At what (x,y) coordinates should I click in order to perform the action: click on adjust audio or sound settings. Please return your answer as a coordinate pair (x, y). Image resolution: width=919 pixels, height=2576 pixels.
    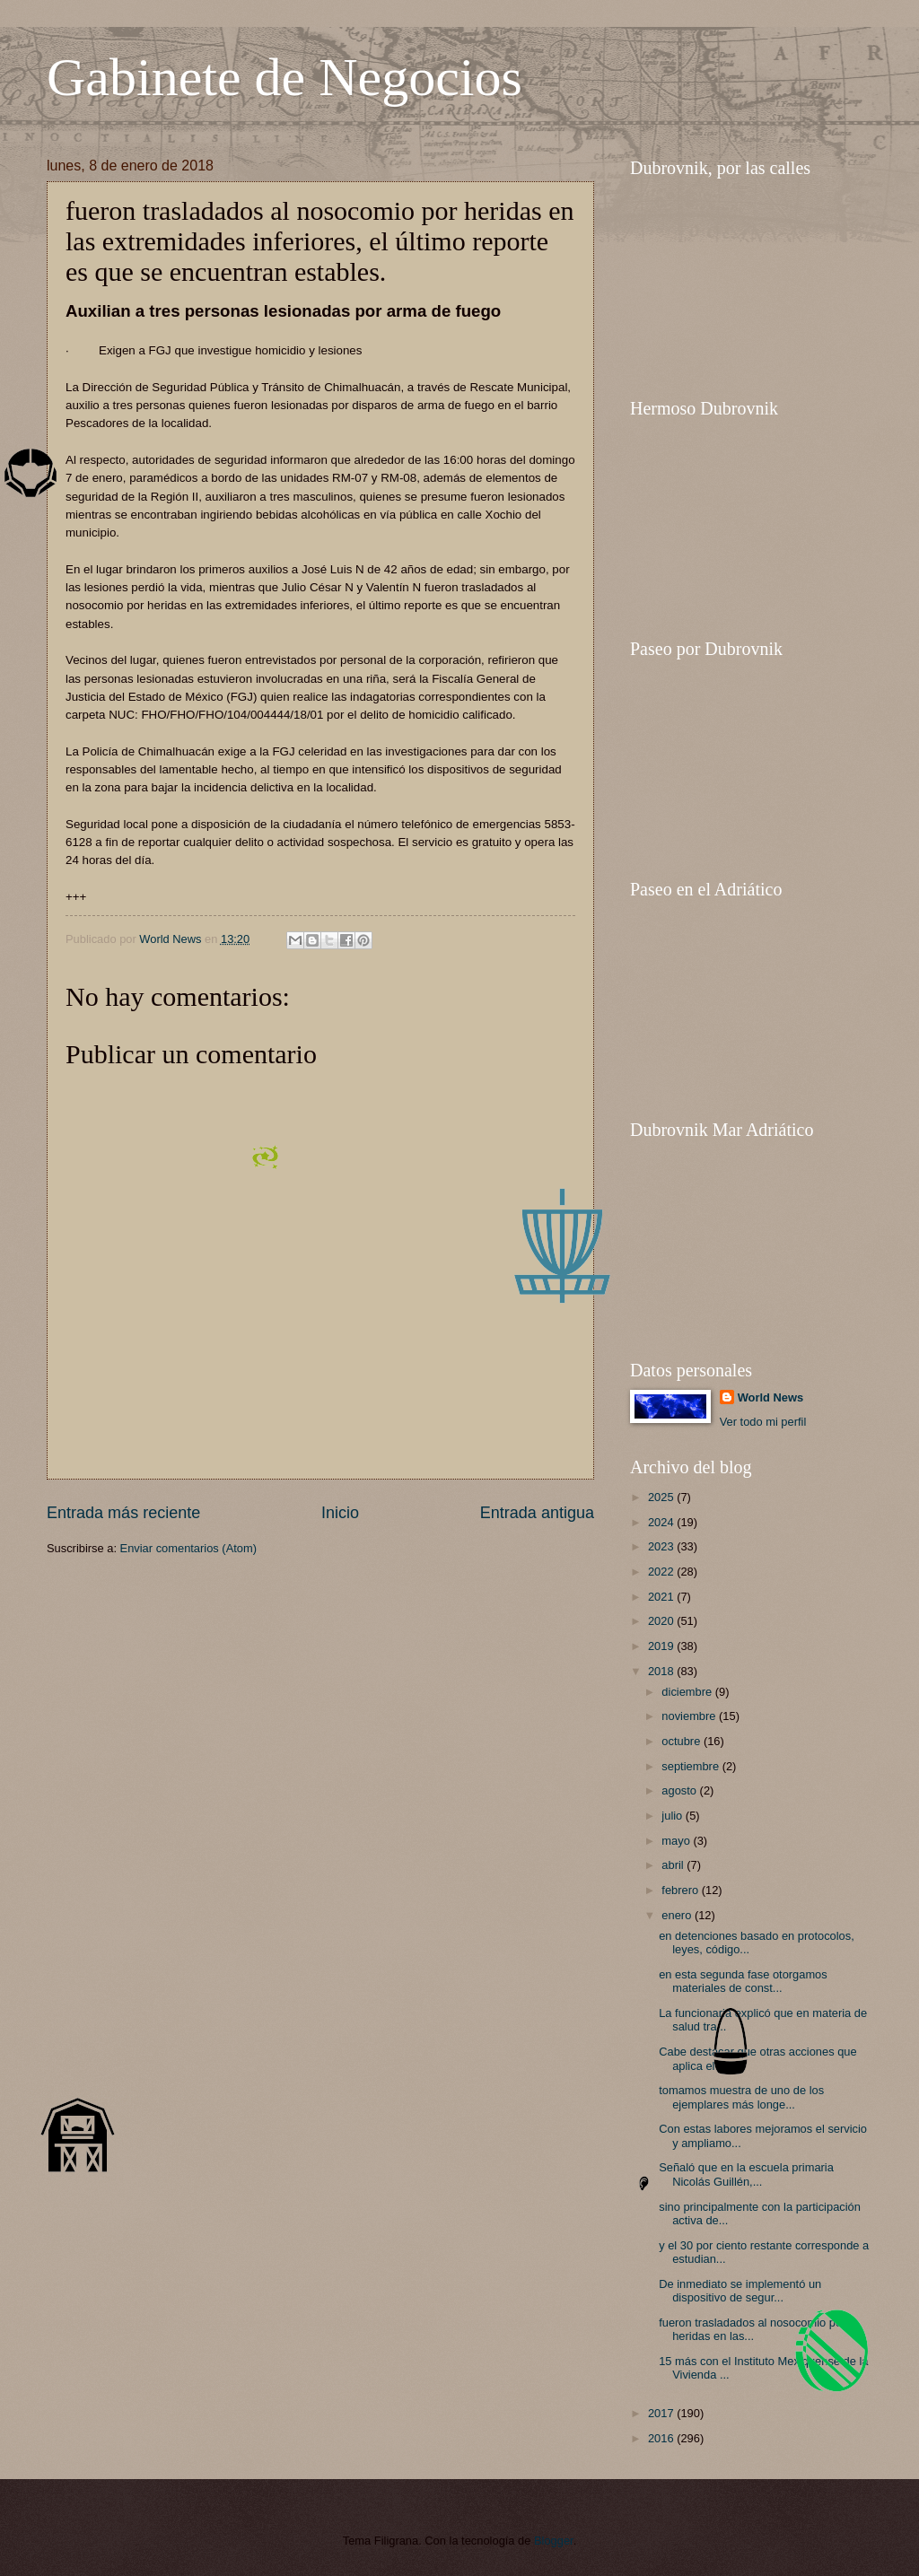
    Looking at the image, I should click on (643, 2183).